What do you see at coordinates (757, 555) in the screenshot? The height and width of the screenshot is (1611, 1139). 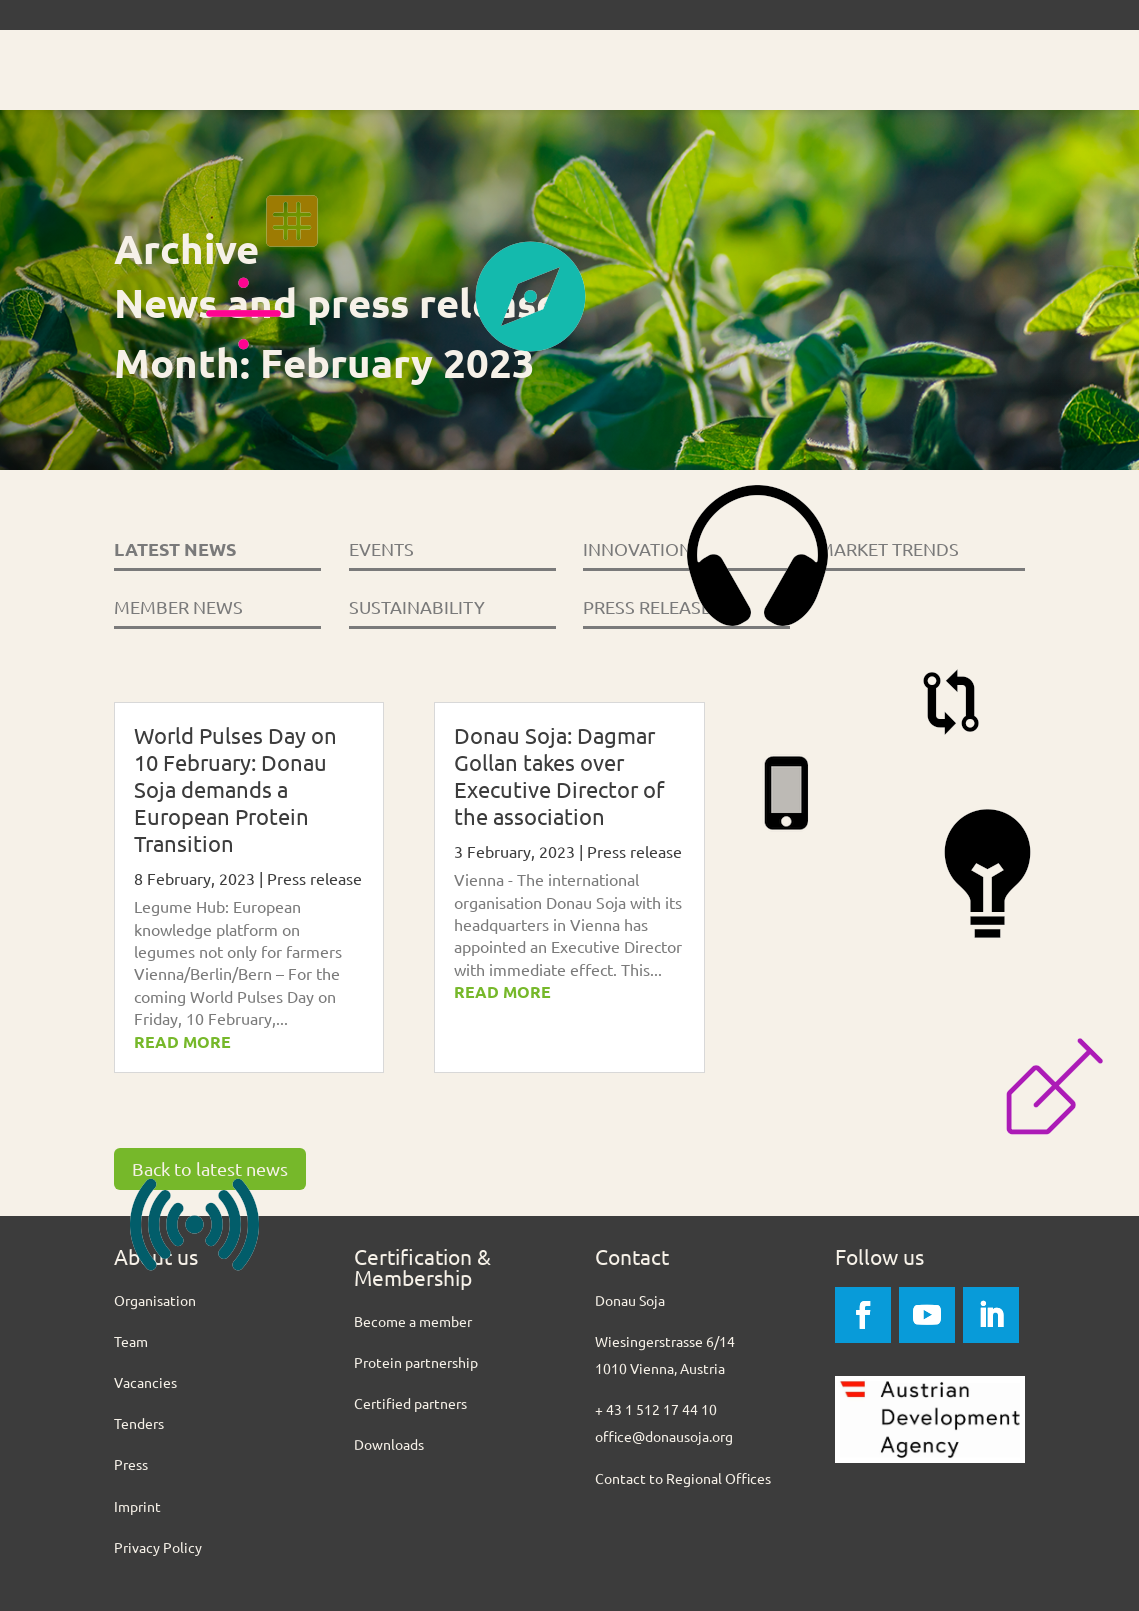 I see `contact customer support` at bounding box center [757, 555].